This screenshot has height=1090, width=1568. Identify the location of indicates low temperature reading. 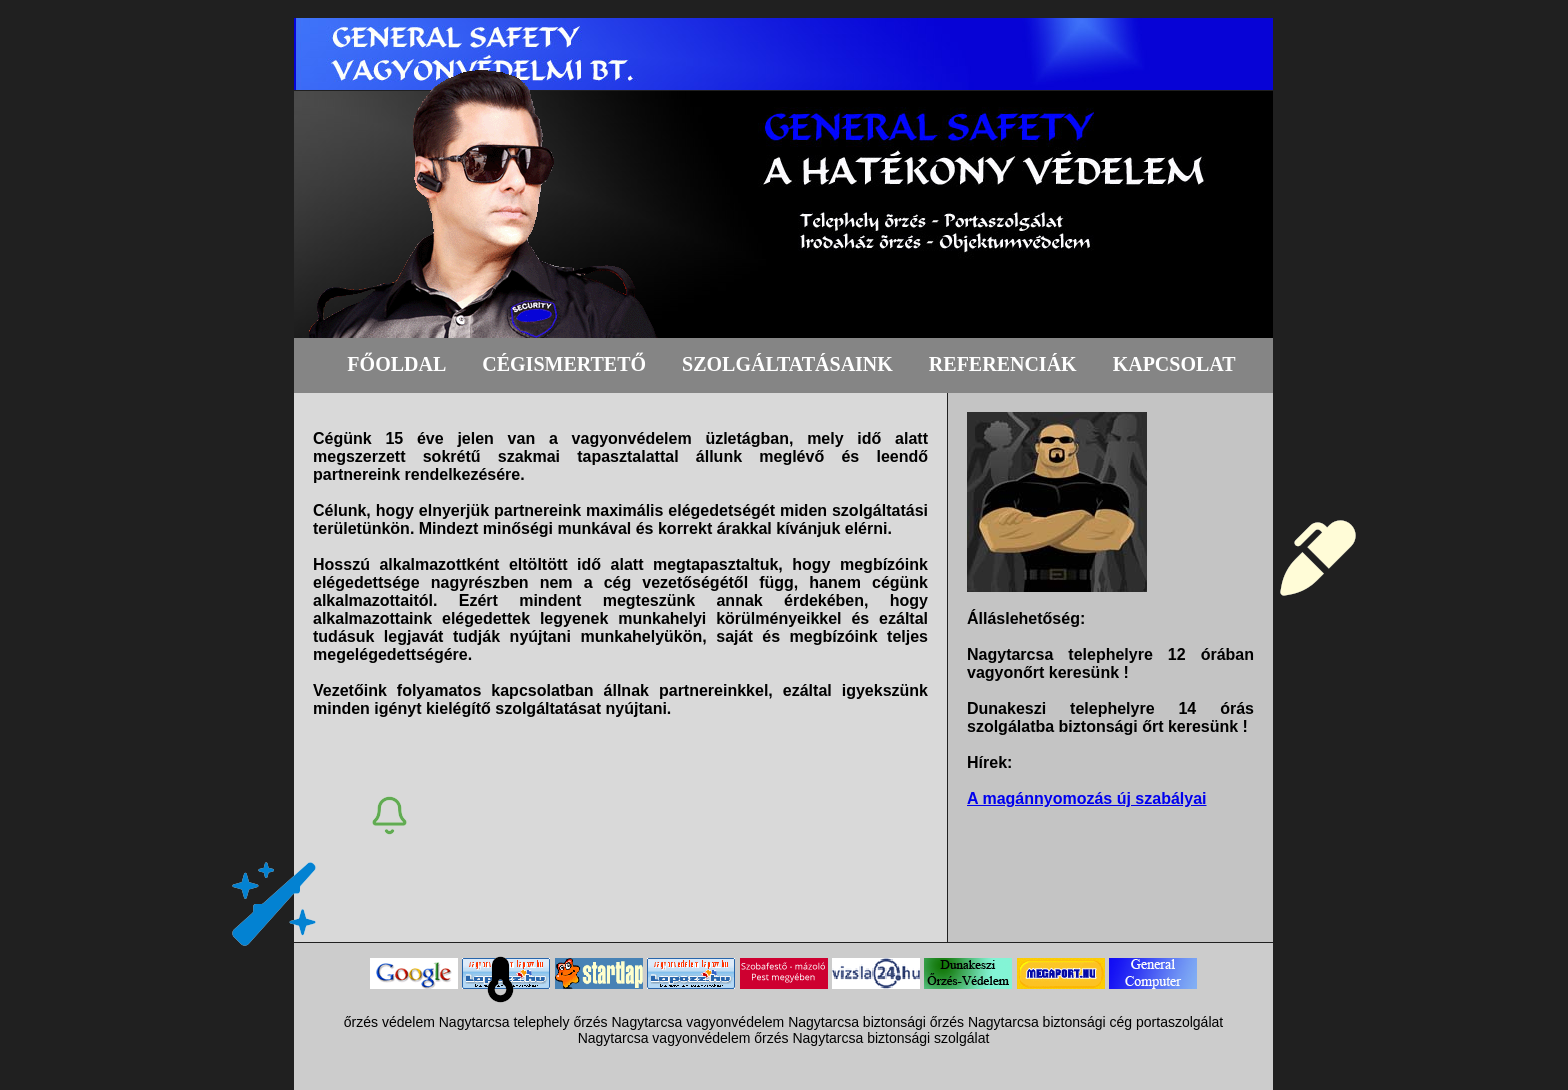
(500, 979).